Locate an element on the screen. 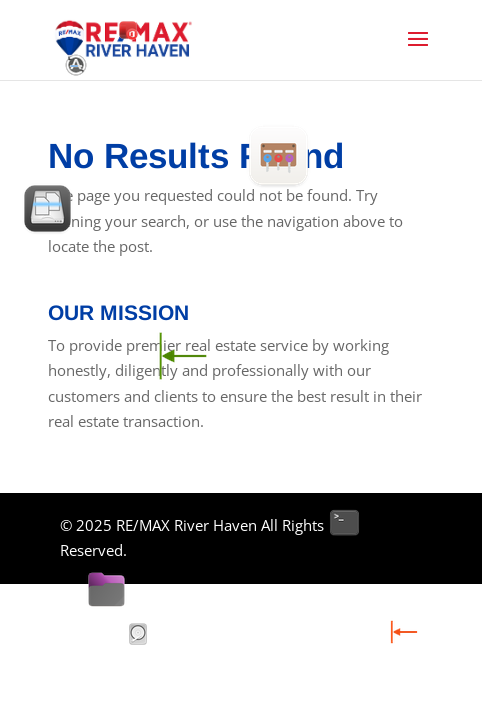 The height and width of the screenshot is (720, 482). open keyrack password manager is located at coordinates (278, 155).